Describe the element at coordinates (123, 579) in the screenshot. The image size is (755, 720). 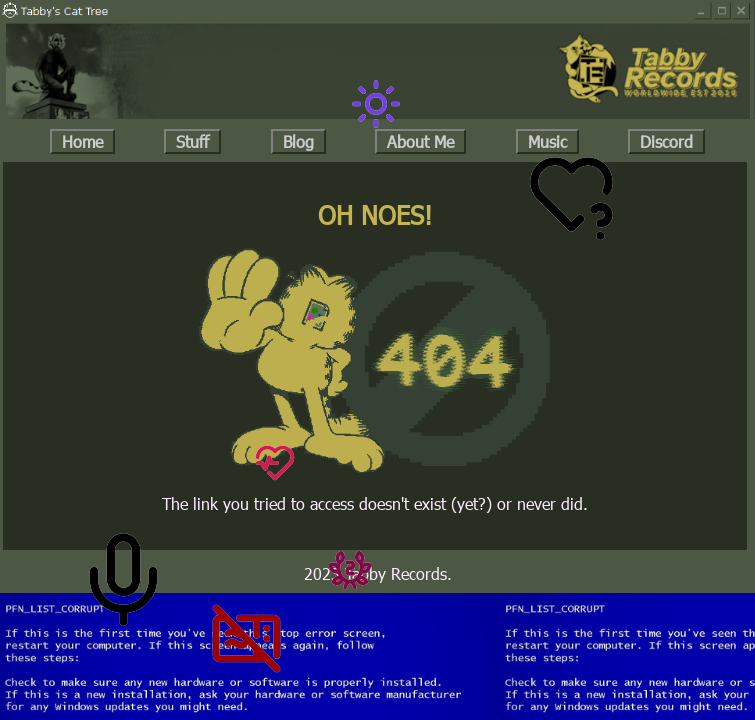
I see `tap to start voice input` at that location.